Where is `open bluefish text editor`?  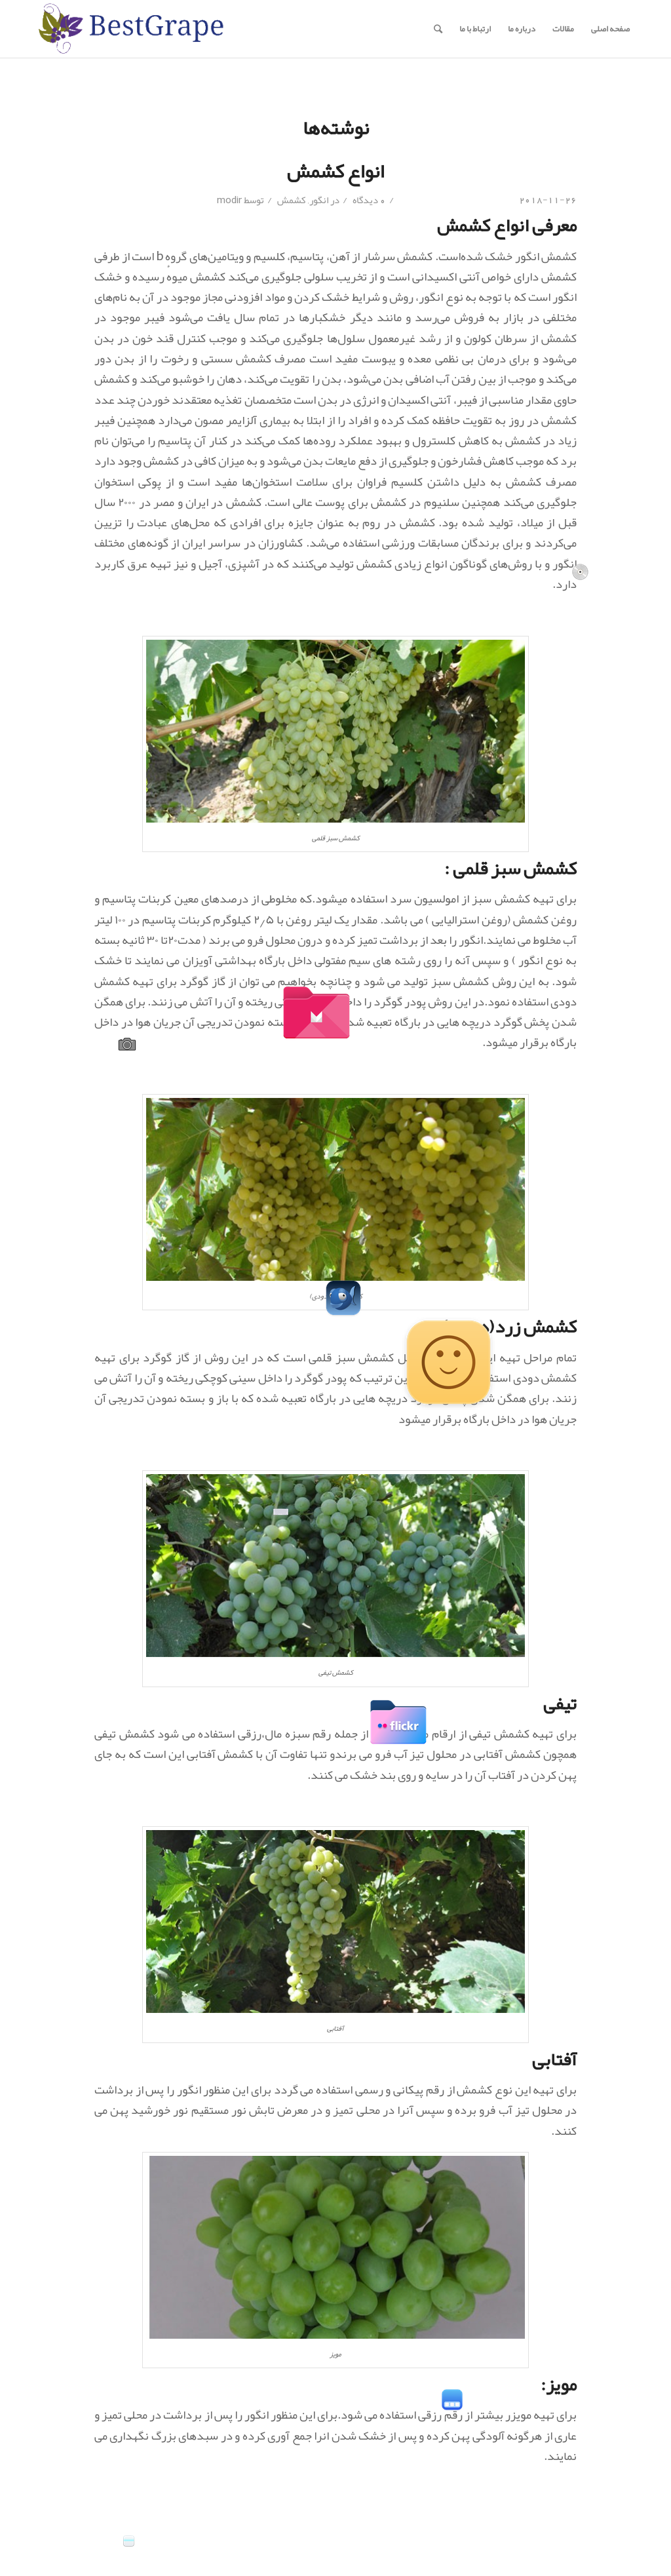 open bluefish text editor is located at coordinates (343, 1298).